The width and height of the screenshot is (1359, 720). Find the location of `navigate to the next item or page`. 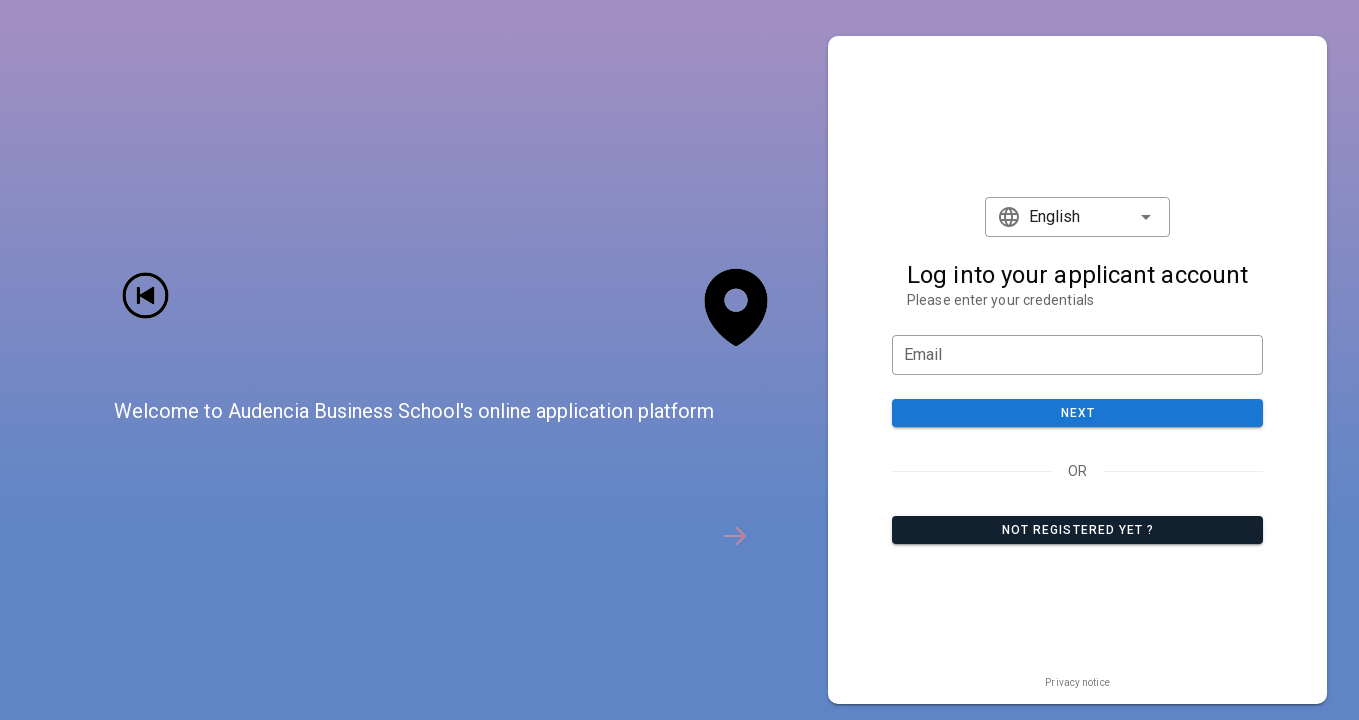

navigate to the next item or page is located at coordinates (735, 536).